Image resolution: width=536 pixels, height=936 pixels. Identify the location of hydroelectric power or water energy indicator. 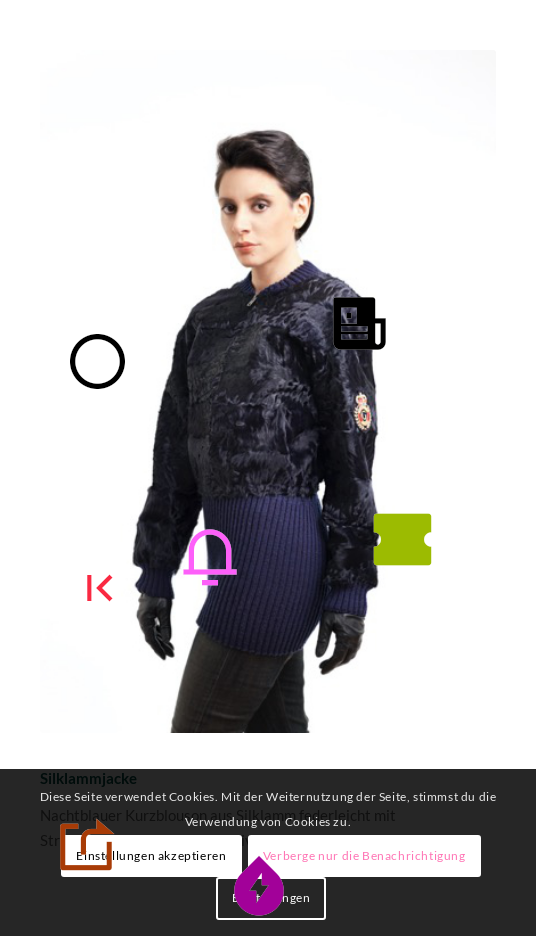
(259, 888).